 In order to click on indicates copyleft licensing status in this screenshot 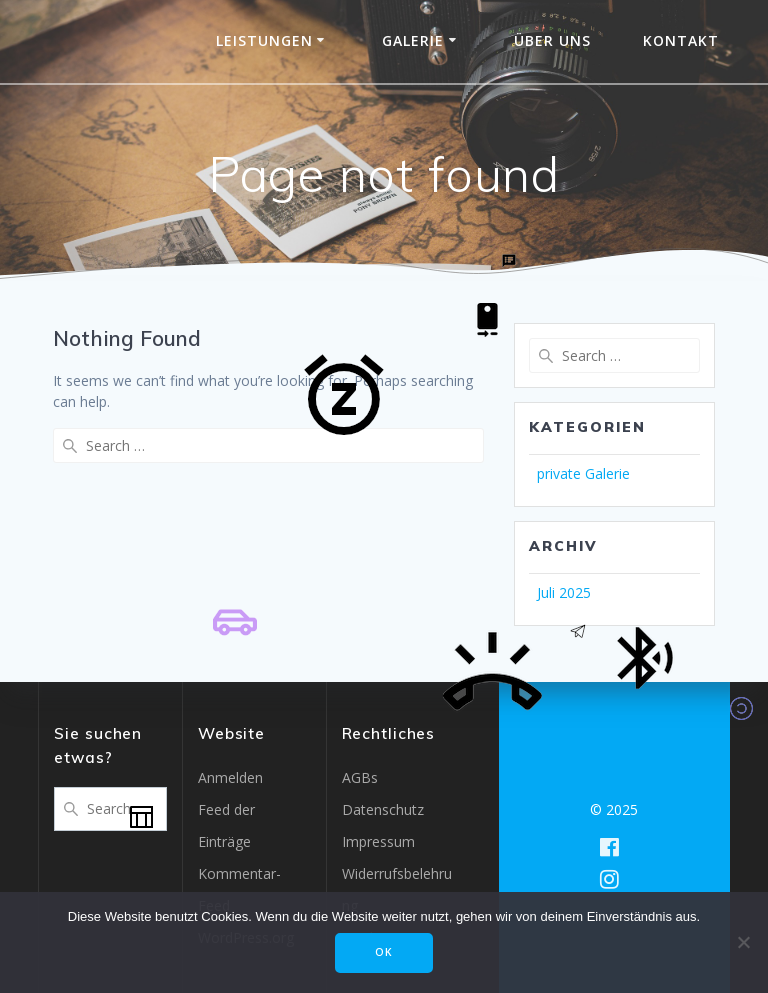, I will do `click(741, 708)`.